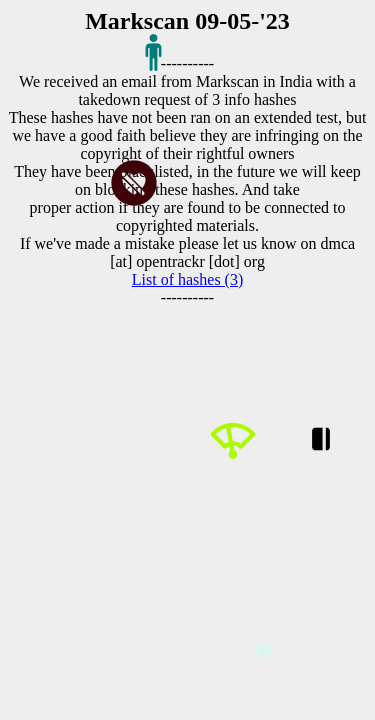 This screenshot has width=375, height=720. I want to click on indicates male gender or restroom, so click(153, 52).